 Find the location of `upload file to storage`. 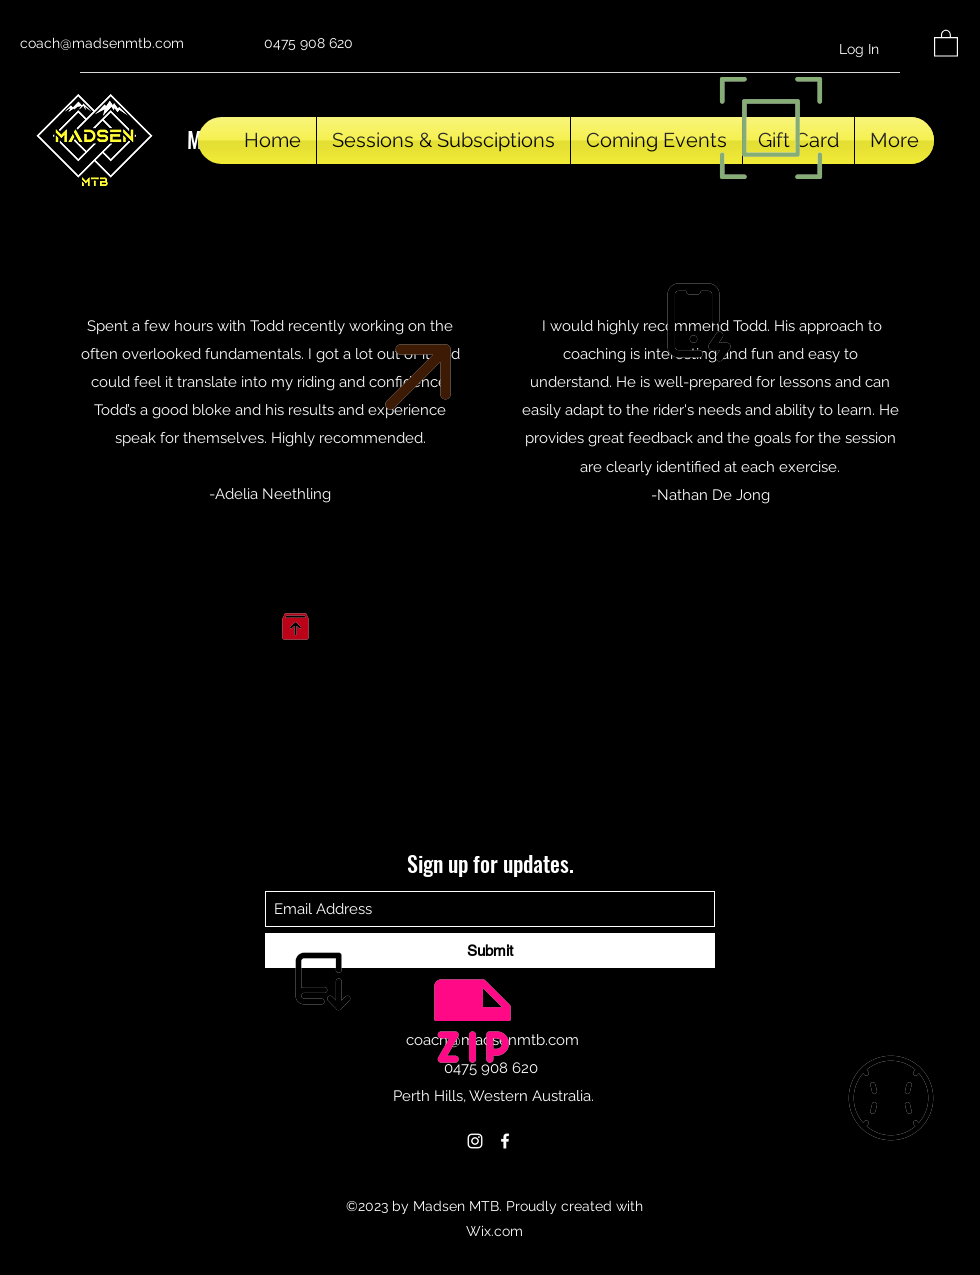

upload file to storage is located at coordinates (295, 626).